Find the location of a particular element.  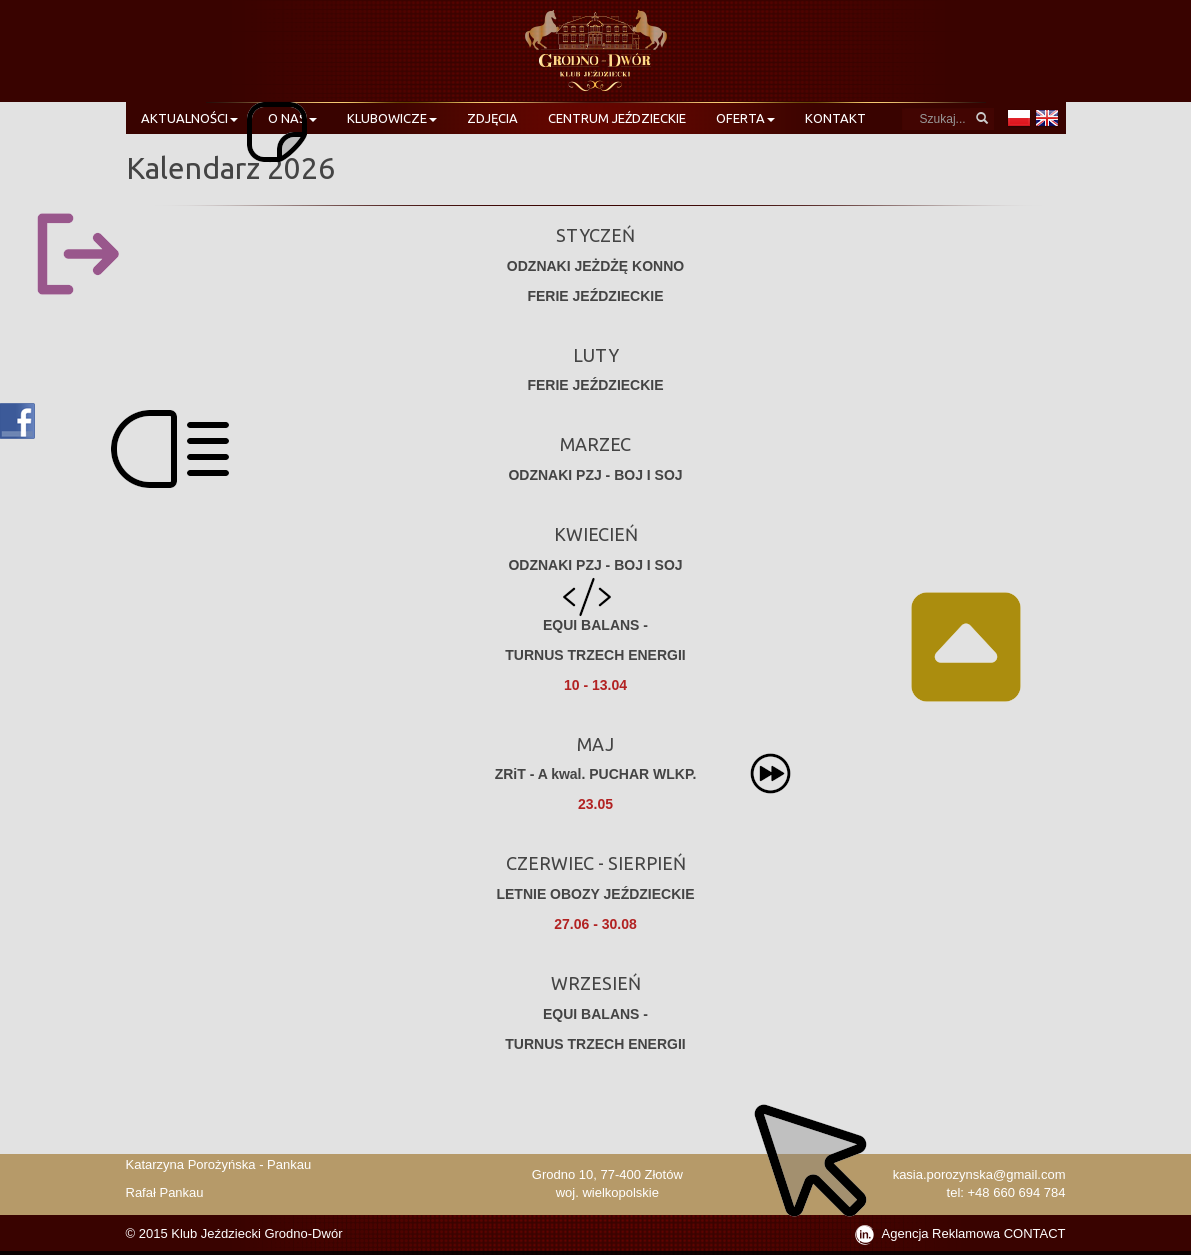

toggle vehicle headlights on/off is located at coordinates (170, 449).